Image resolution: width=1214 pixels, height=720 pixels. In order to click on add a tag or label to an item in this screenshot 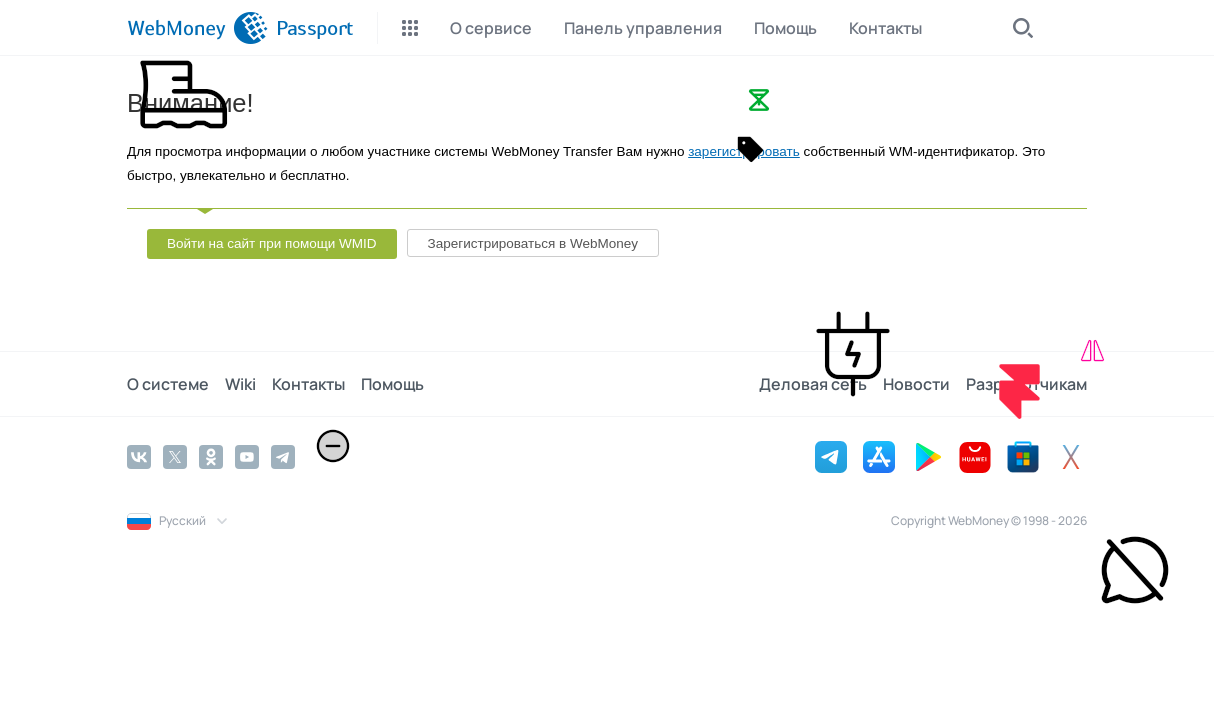, I will do `click(749, 148)`.